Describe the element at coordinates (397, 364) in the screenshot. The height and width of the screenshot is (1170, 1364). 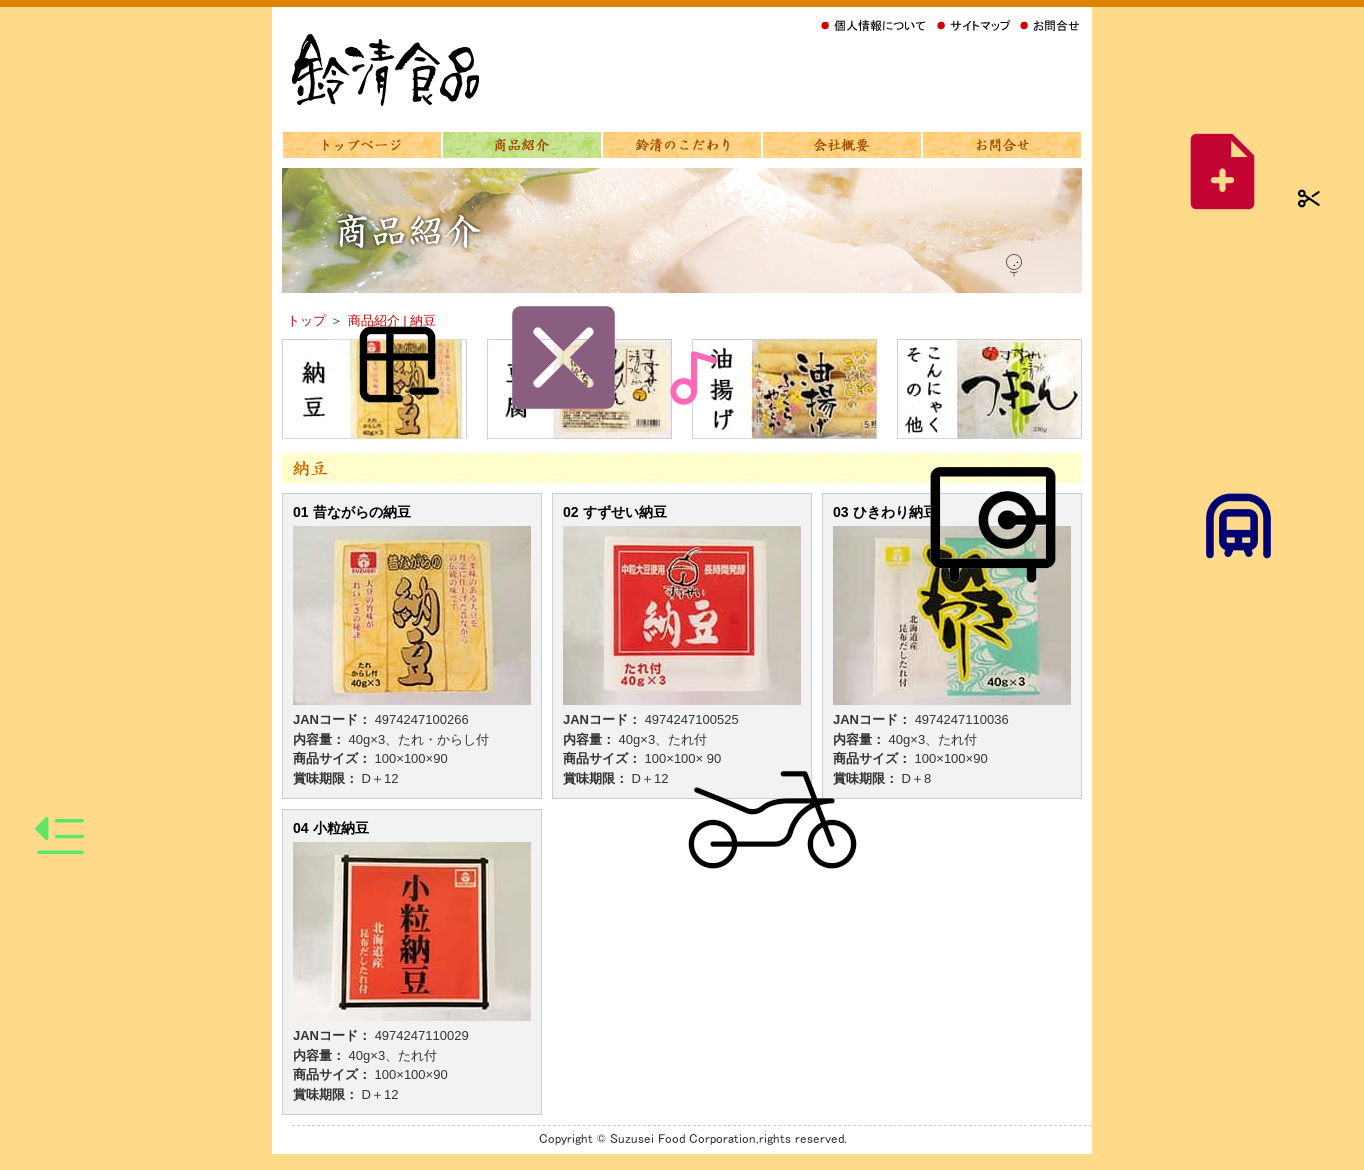
I see `remove a row or column from a table` at that location.